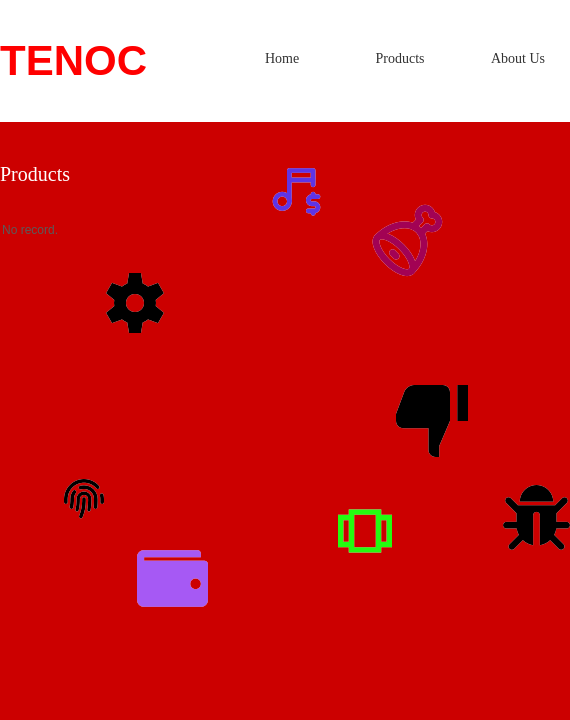 This screenshot has height=720, width=570. I want to click on filter recipes by meat dishes, so click(408, 239).